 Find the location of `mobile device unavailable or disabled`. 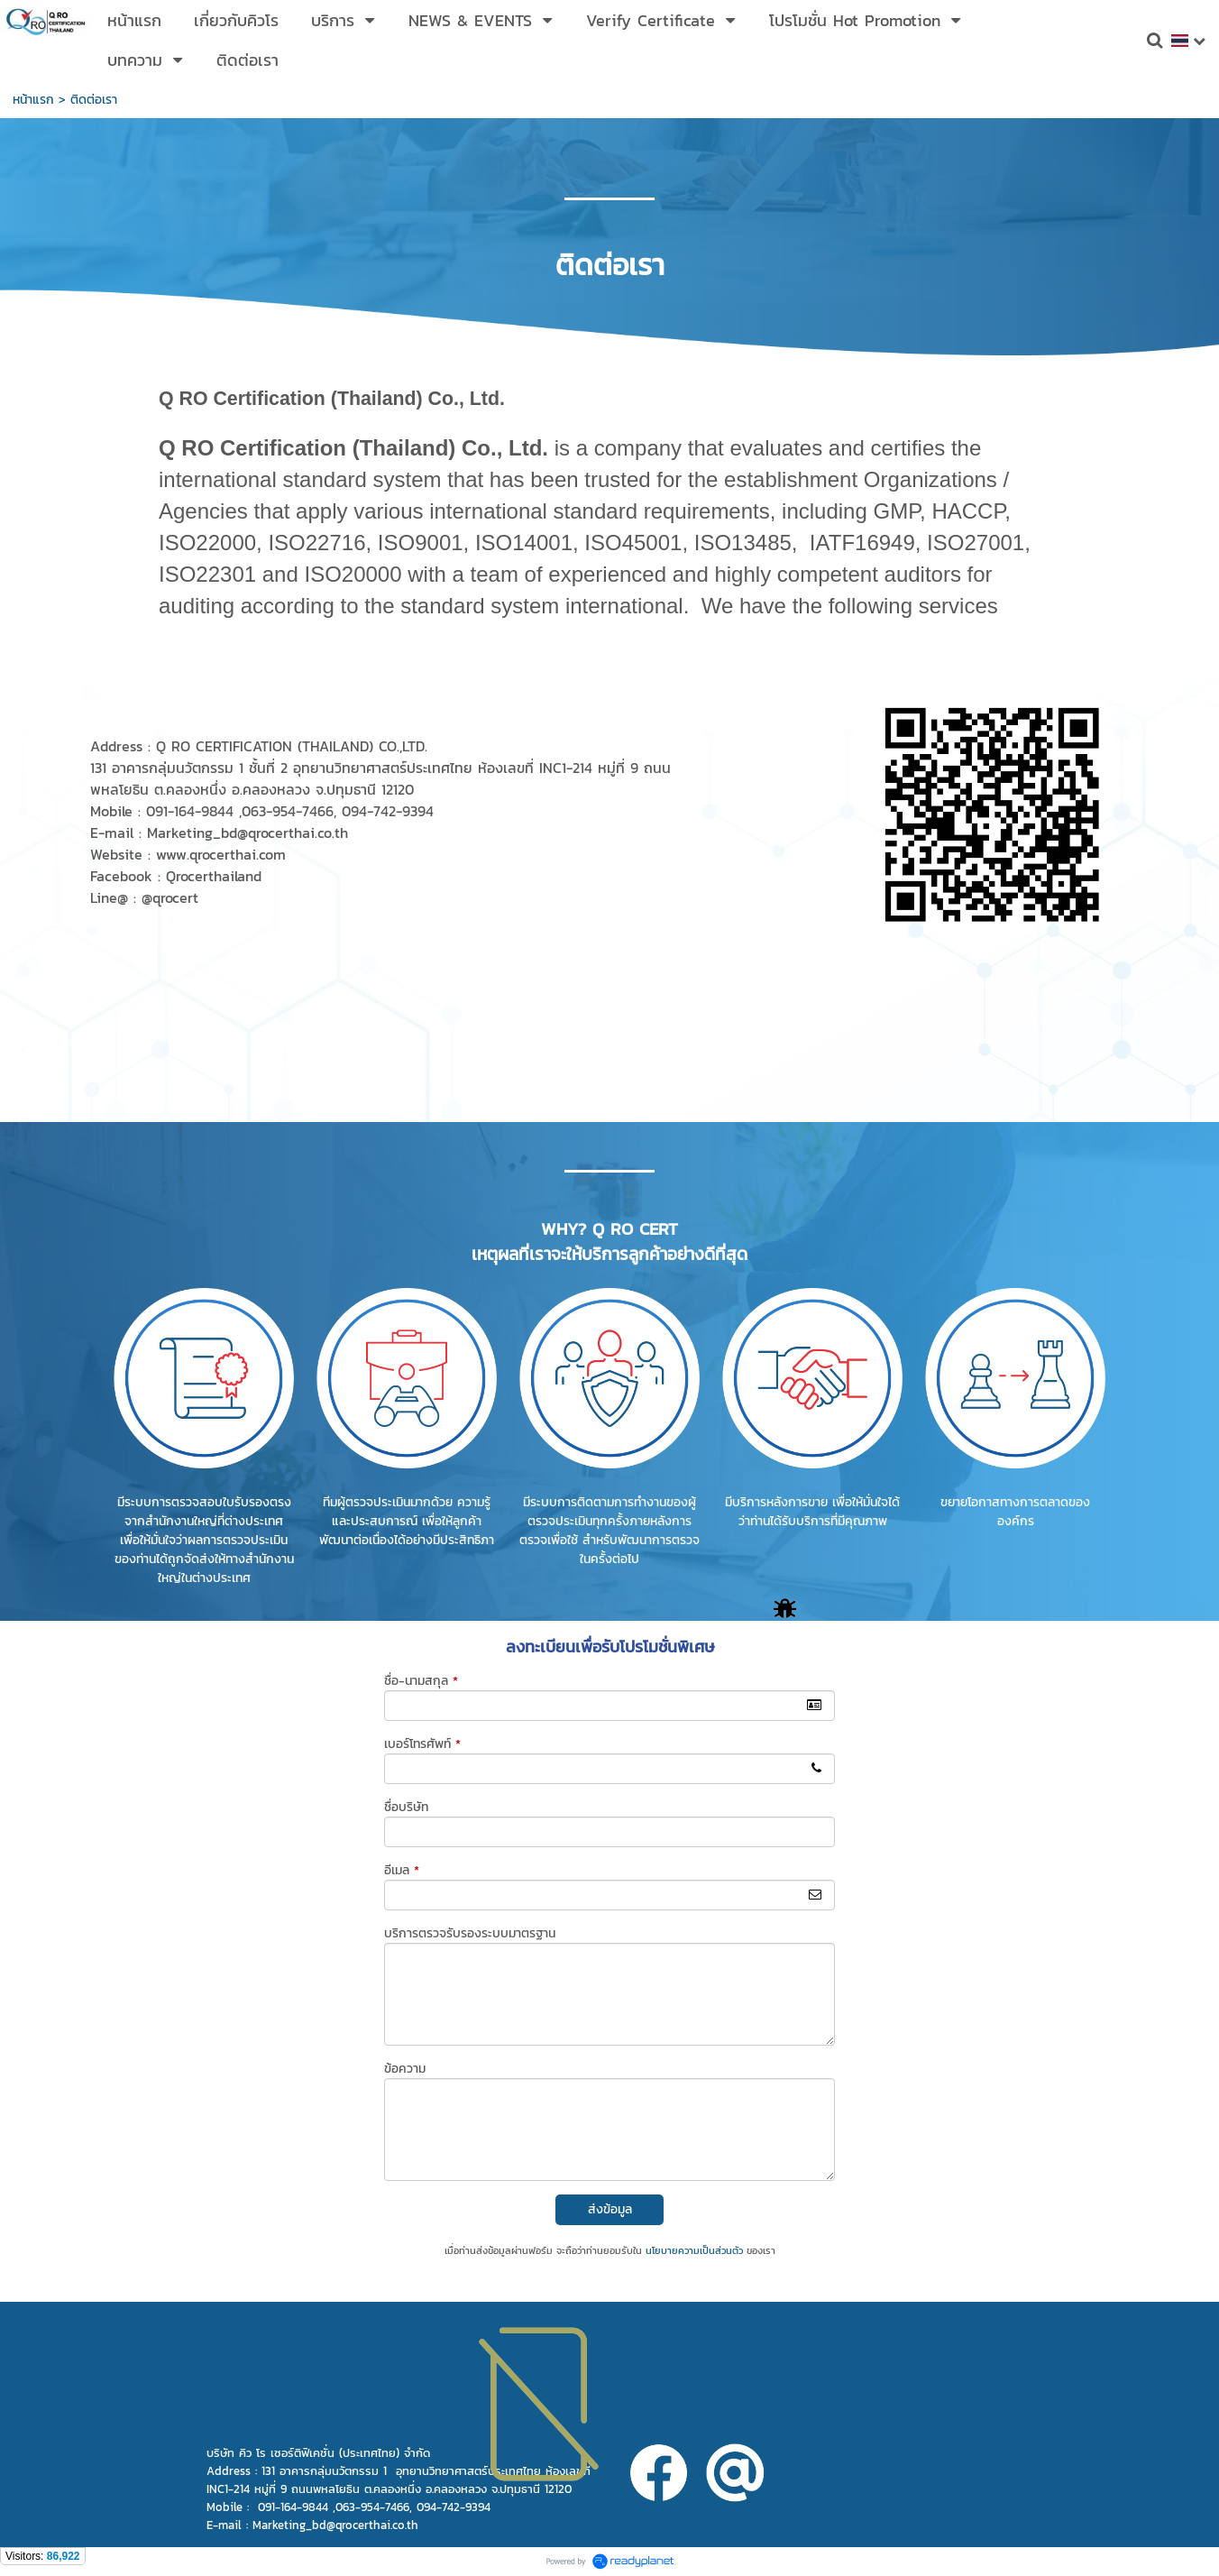

mobile device unavailable or disabled is located at coordinates (538, 2404).